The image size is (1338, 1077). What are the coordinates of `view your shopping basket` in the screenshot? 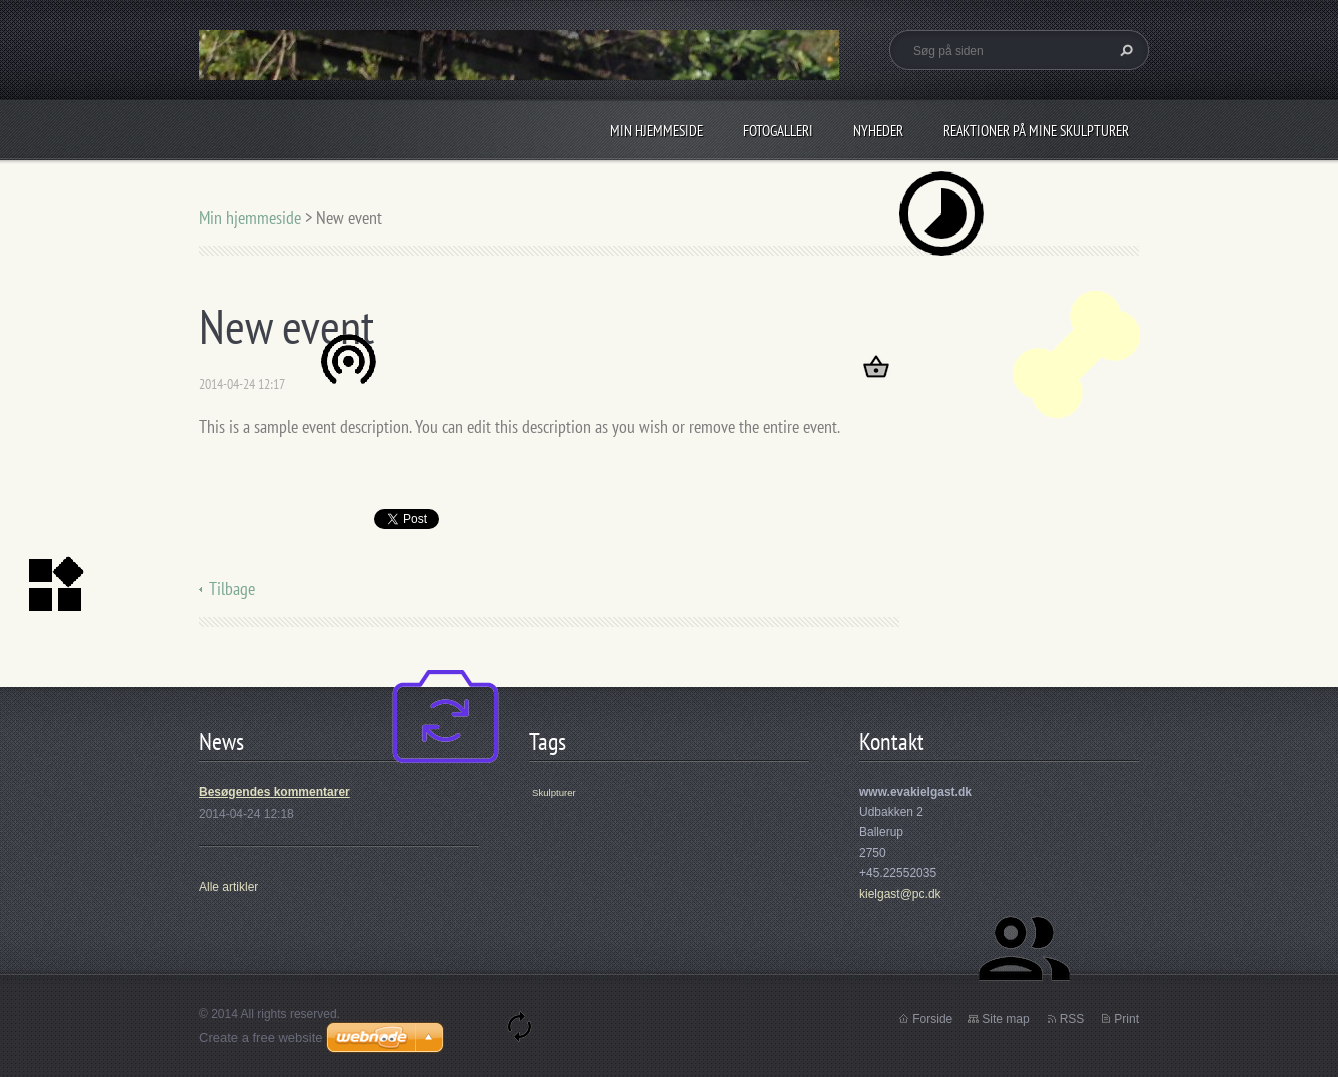 It's located at (876, 367).